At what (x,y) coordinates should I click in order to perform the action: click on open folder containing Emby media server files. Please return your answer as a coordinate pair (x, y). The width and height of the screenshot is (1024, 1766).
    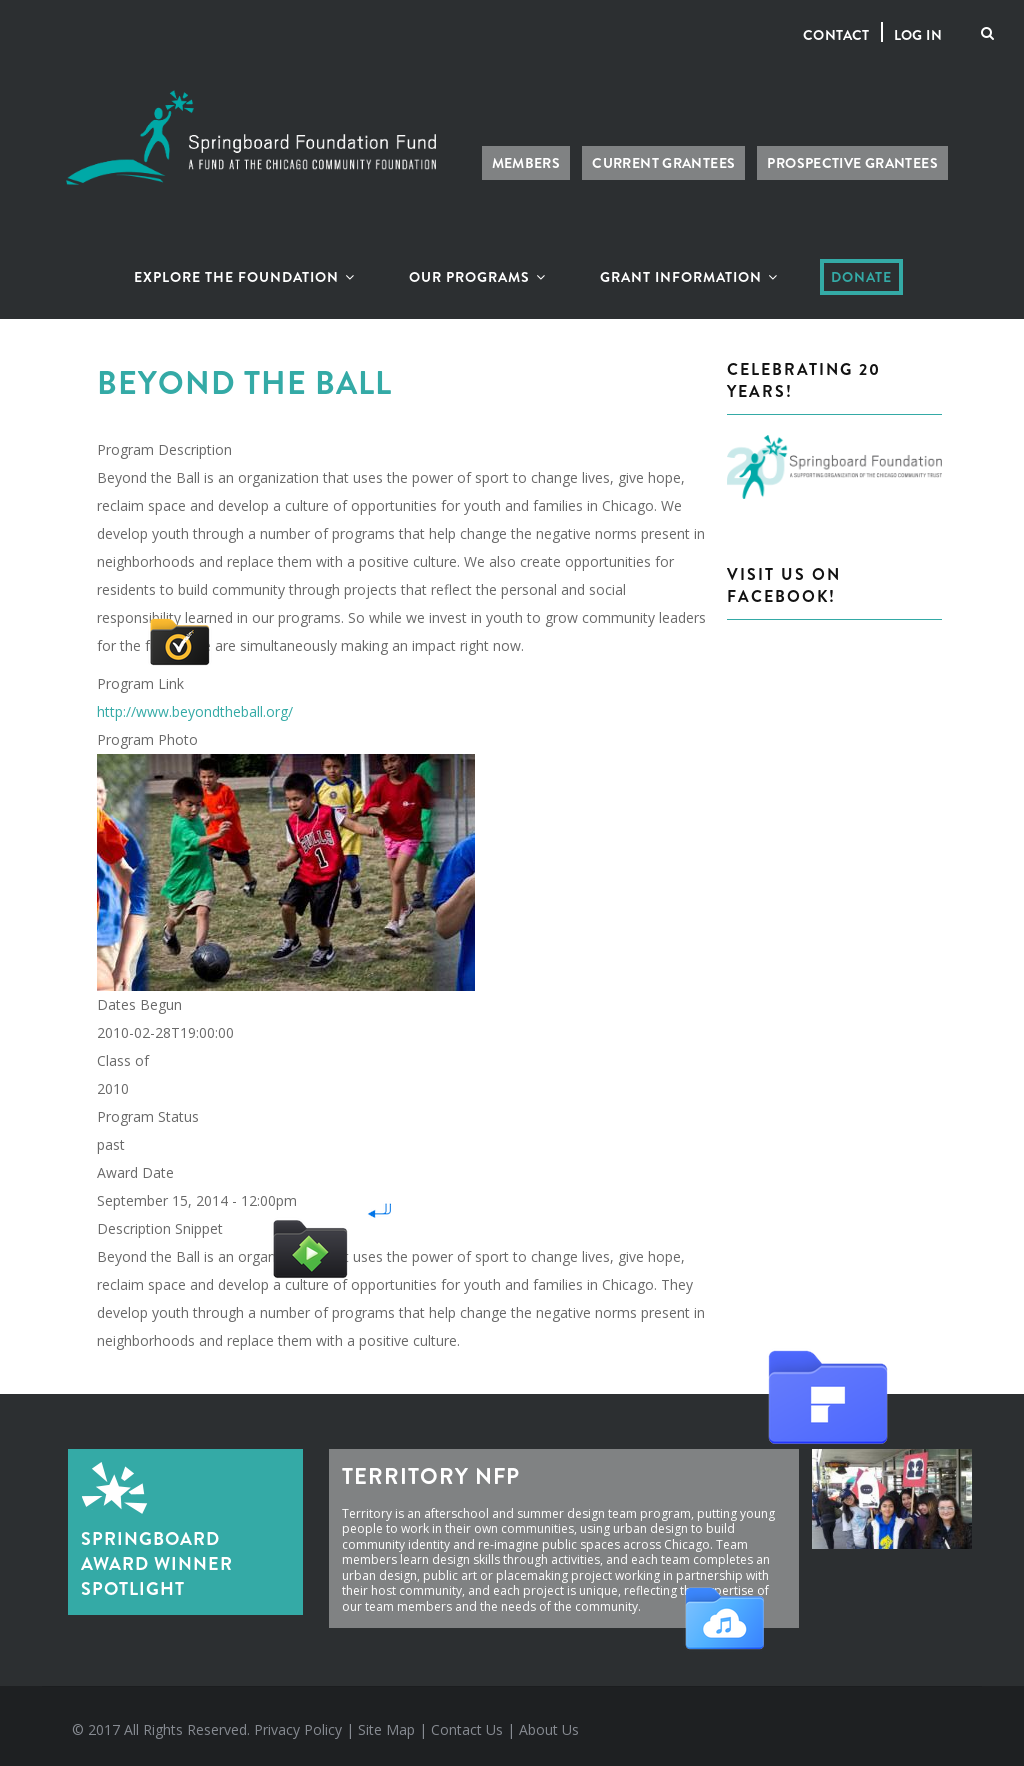
    Looking at the image, I should click on (310, 1251).